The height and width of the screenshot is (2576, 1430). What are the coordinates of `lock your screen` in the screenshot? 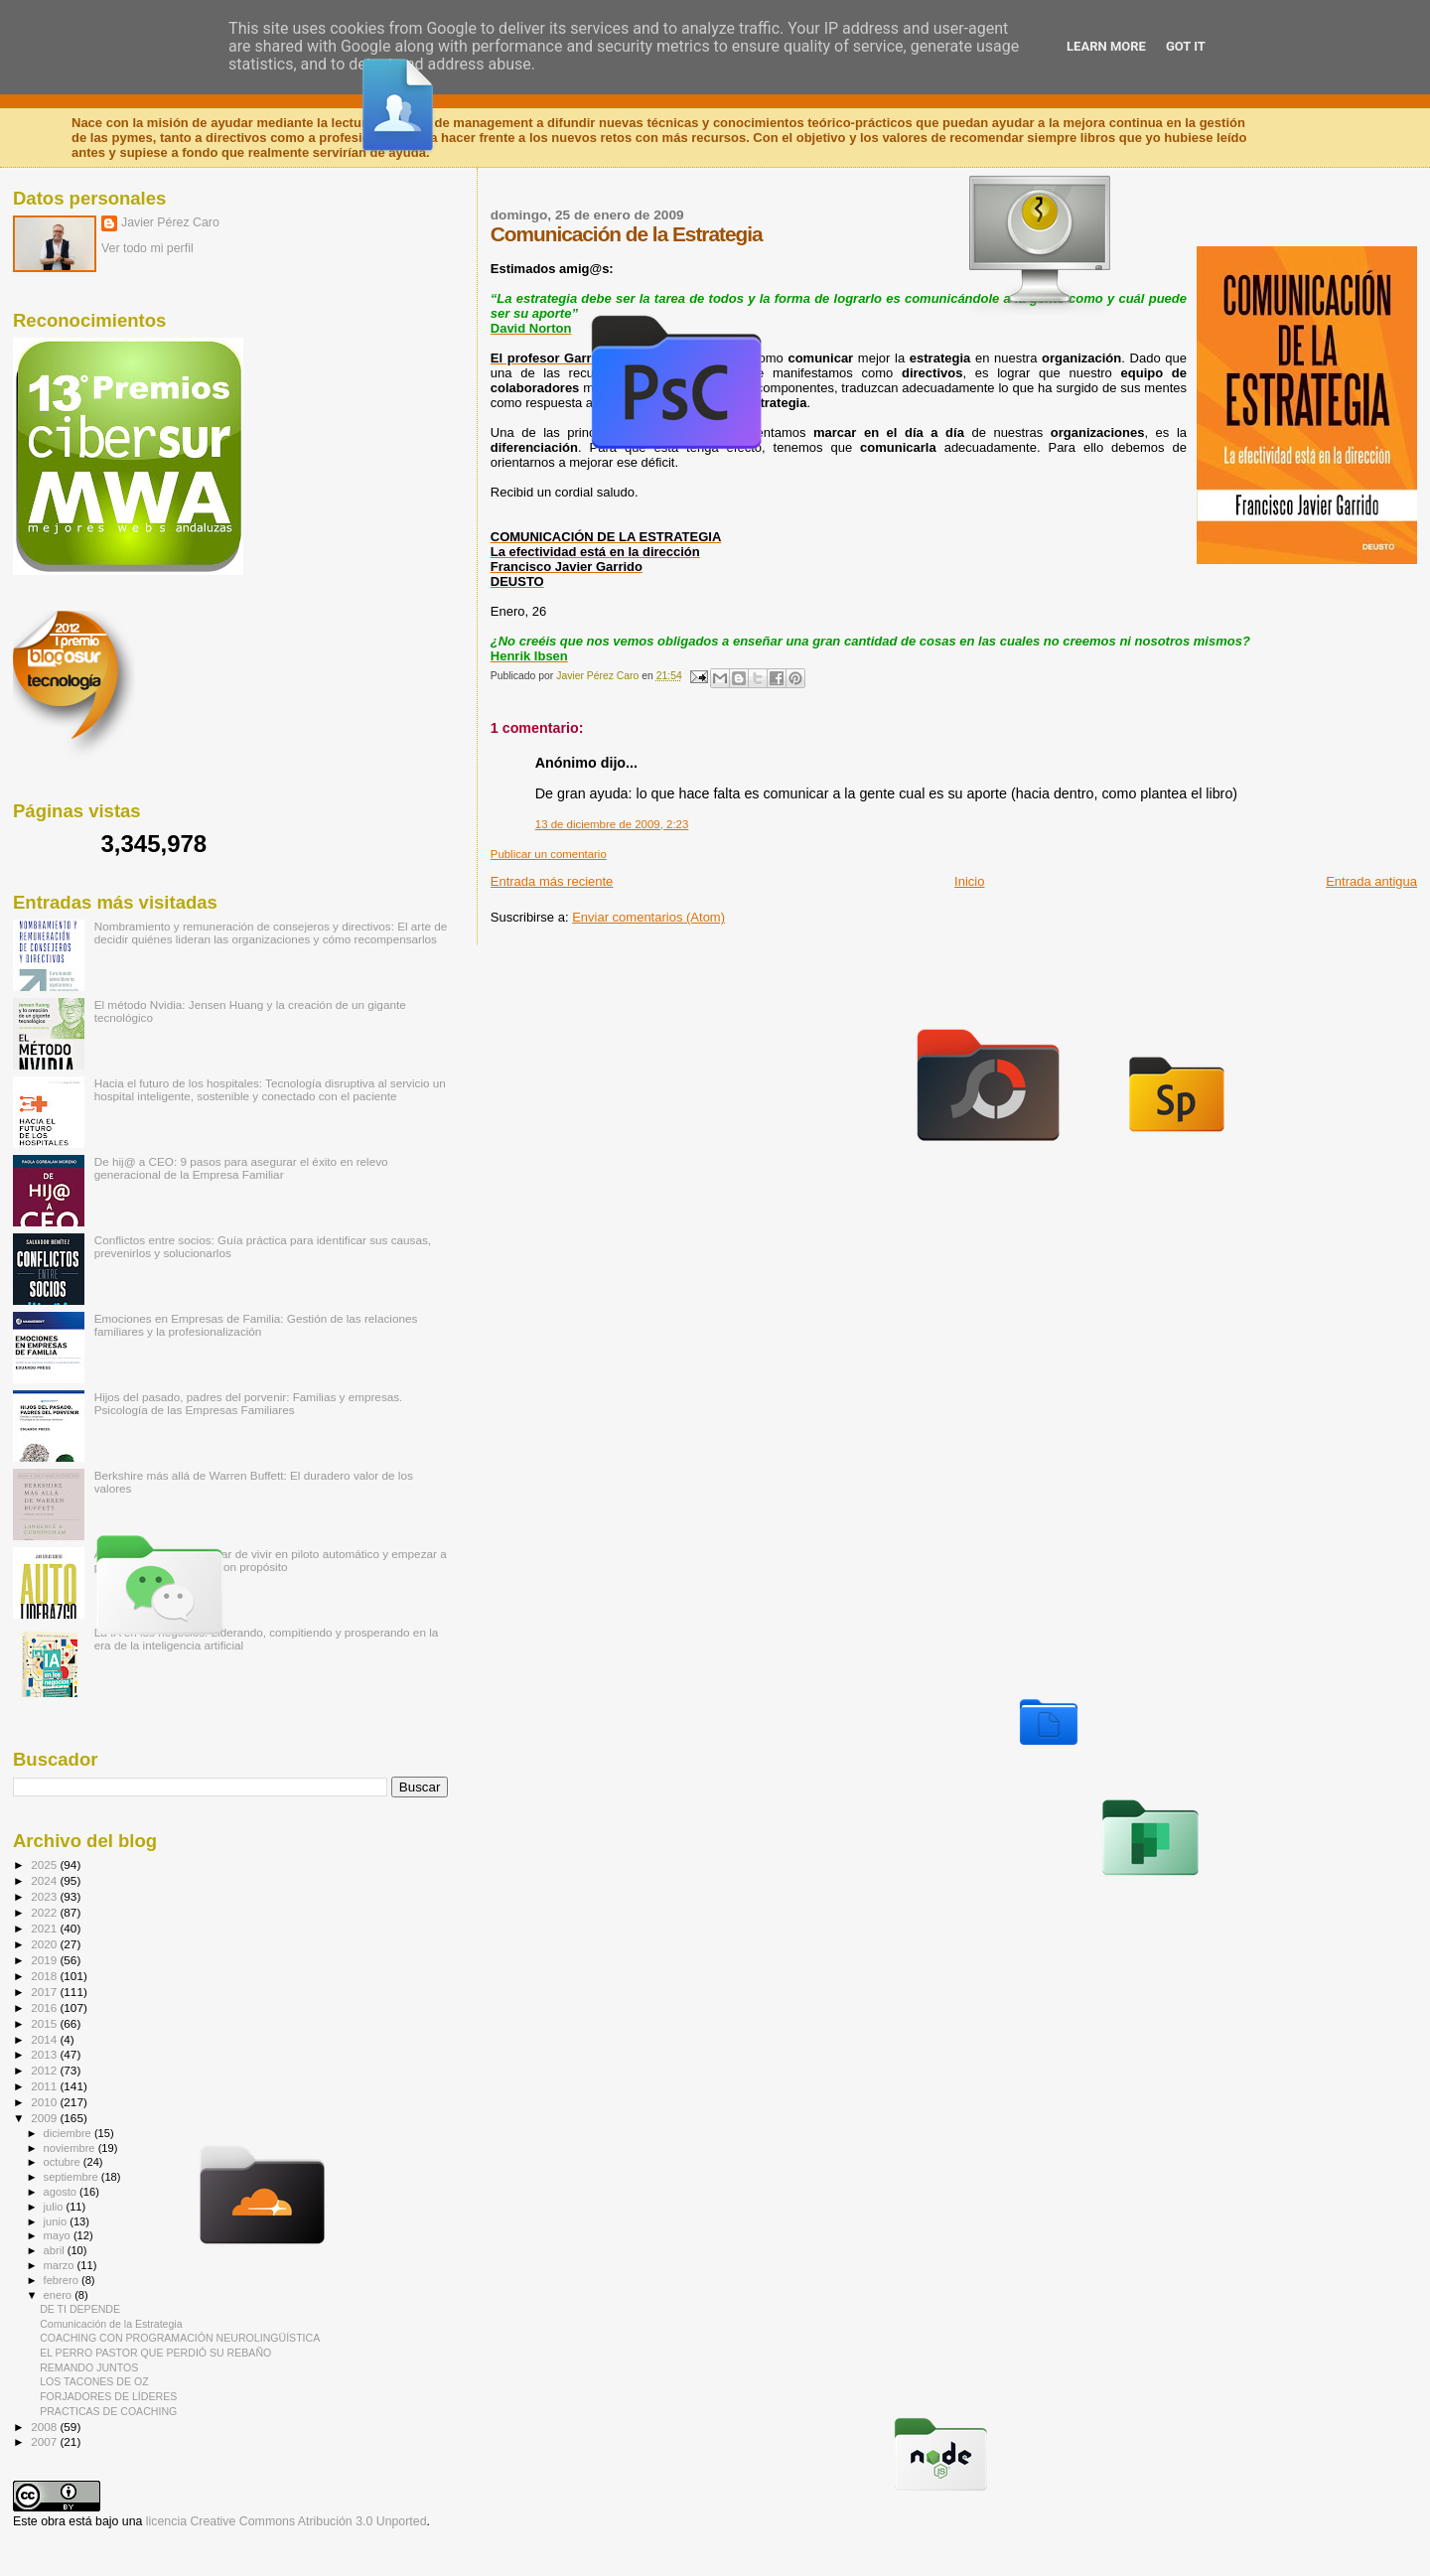 It's located at (1040, 237).